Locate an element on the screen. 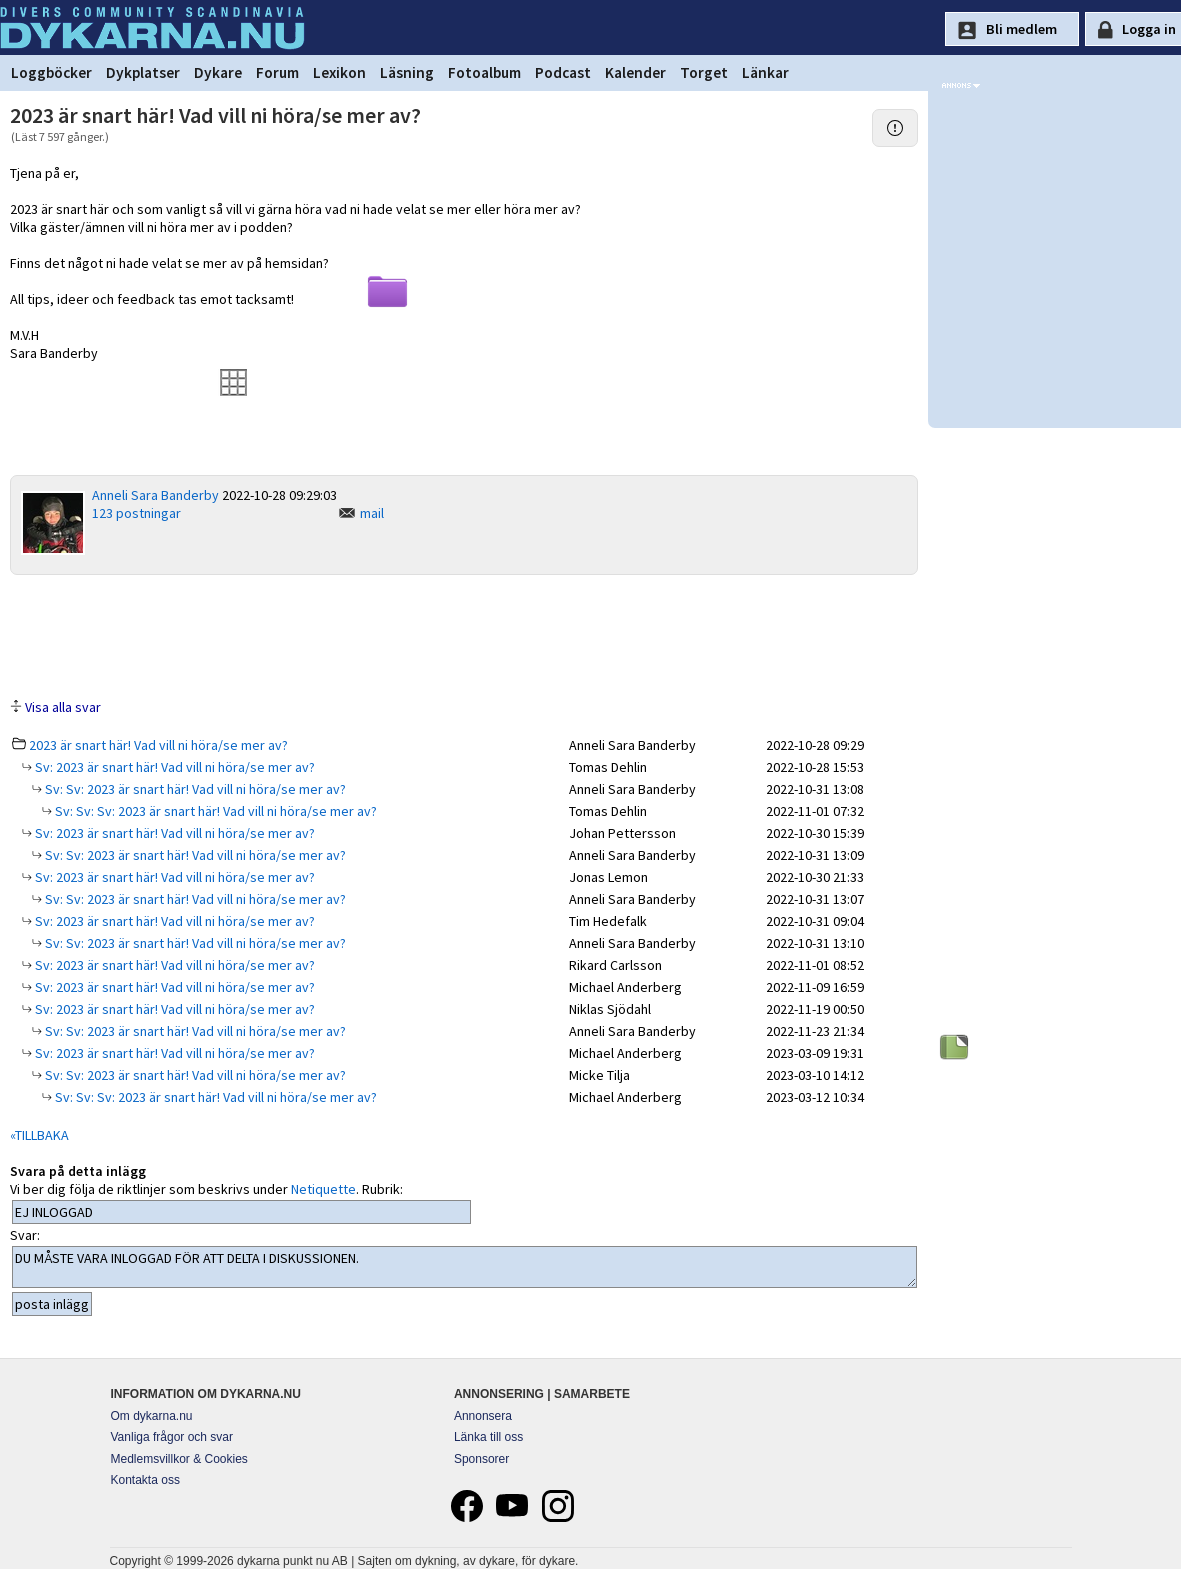 The image size is (1181, 1569). customize desktop theme and appearance settings is located at coordinates (954, 1047).